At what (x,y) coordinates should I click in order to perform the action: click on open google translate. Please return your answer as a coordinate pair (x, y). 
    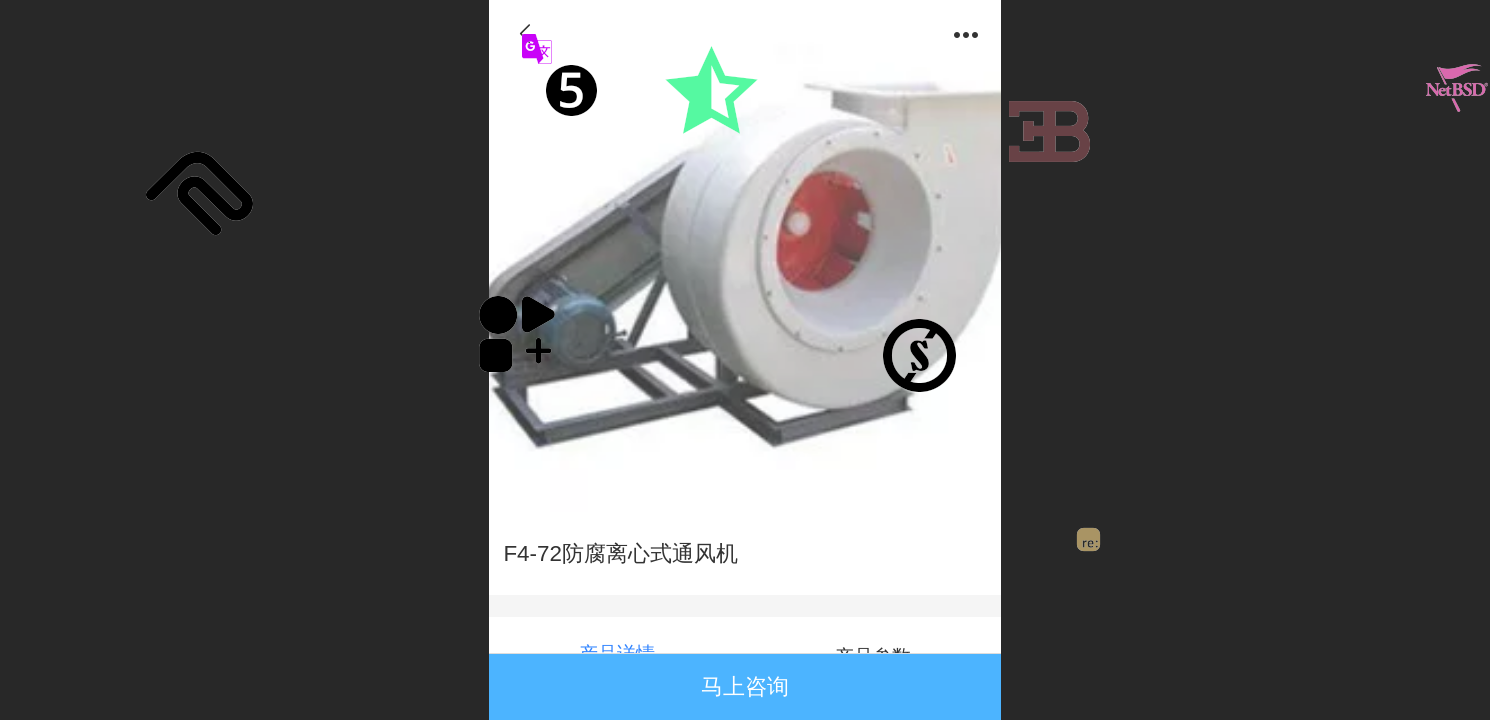
    Looking at the image, I should click on (537, 49).